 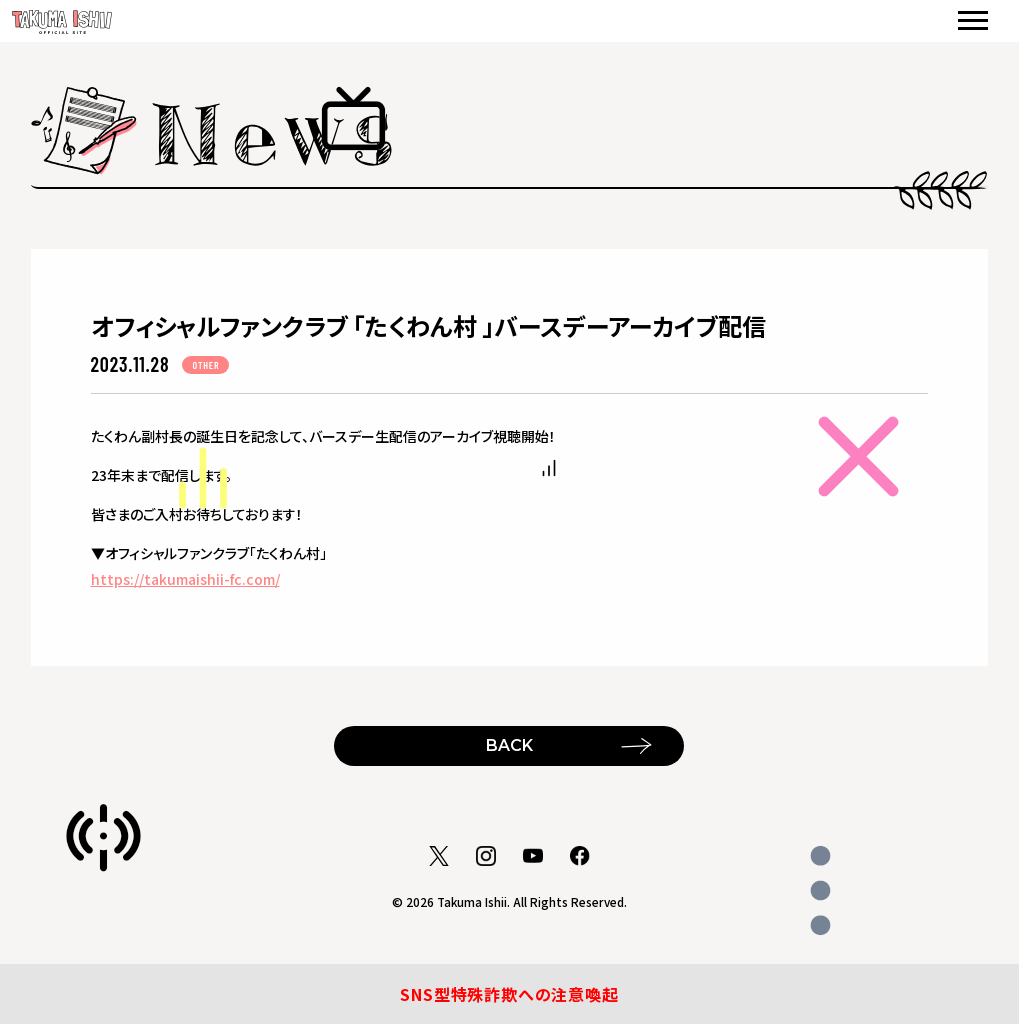 What do you see at coordinates (820, 890) in the screenshot?
I see `open additional options menu` at bounding box center [820, 890].